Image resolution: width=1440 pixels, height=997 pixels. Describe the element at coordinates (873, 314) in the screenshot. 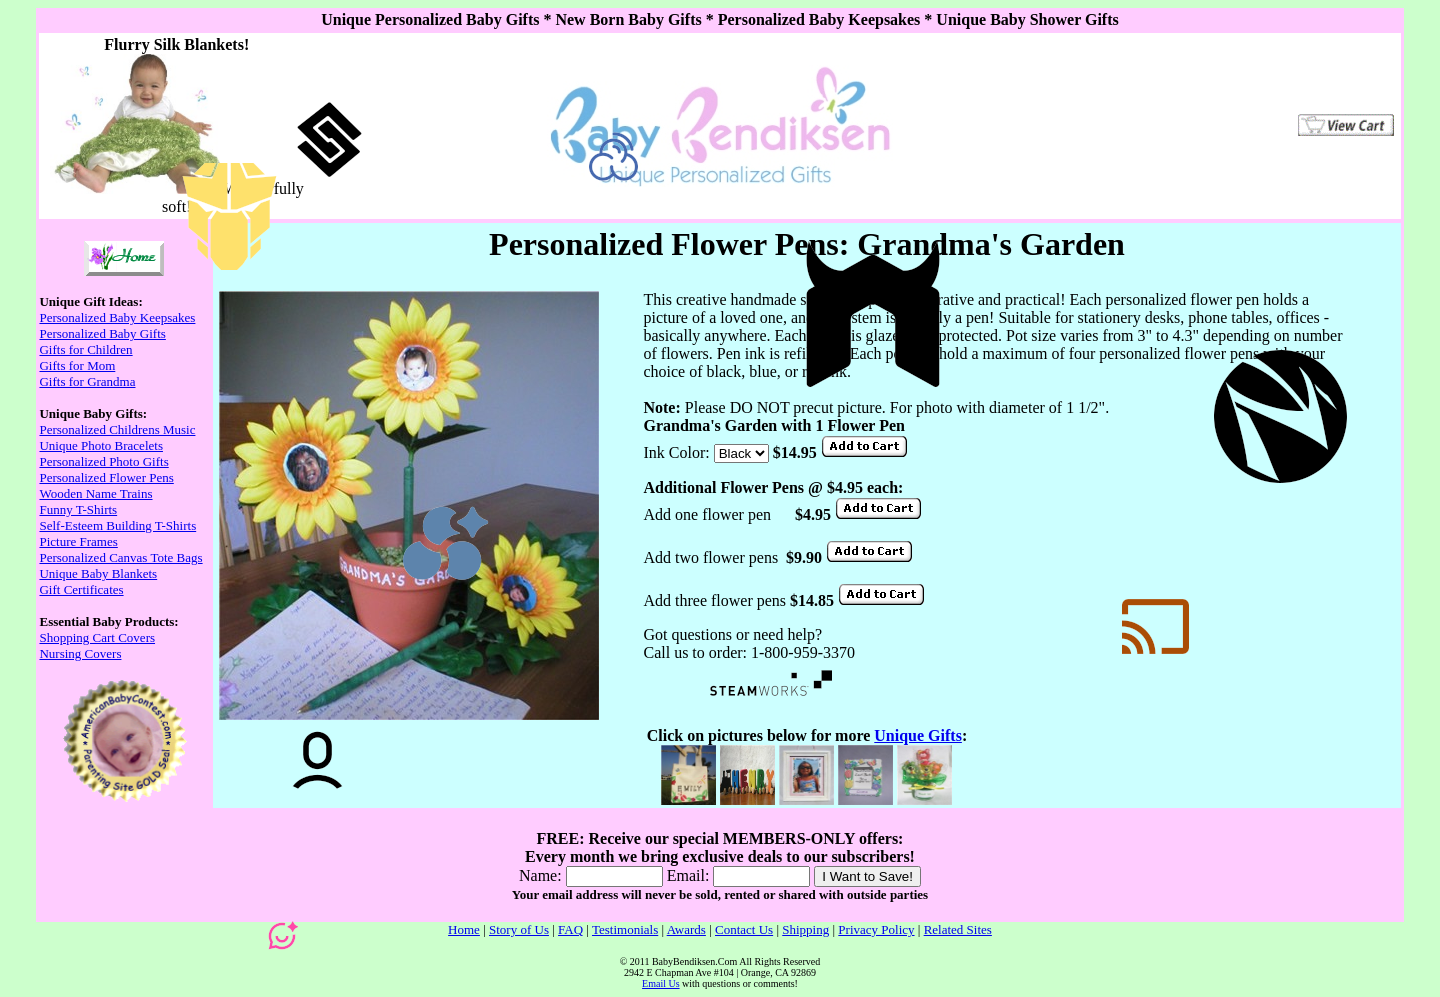

I see `nodemon development tool logo` at that location.